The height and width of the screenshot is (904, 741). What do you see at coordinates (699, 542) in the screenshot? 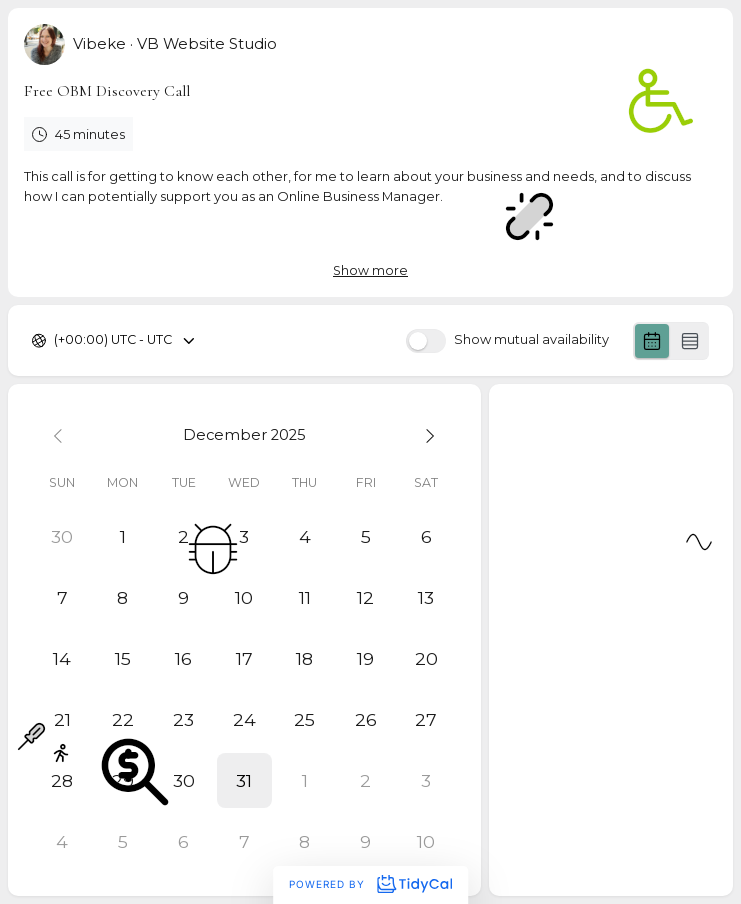
I see `audio or sound wave visualization` at bounding box center [699, 542].